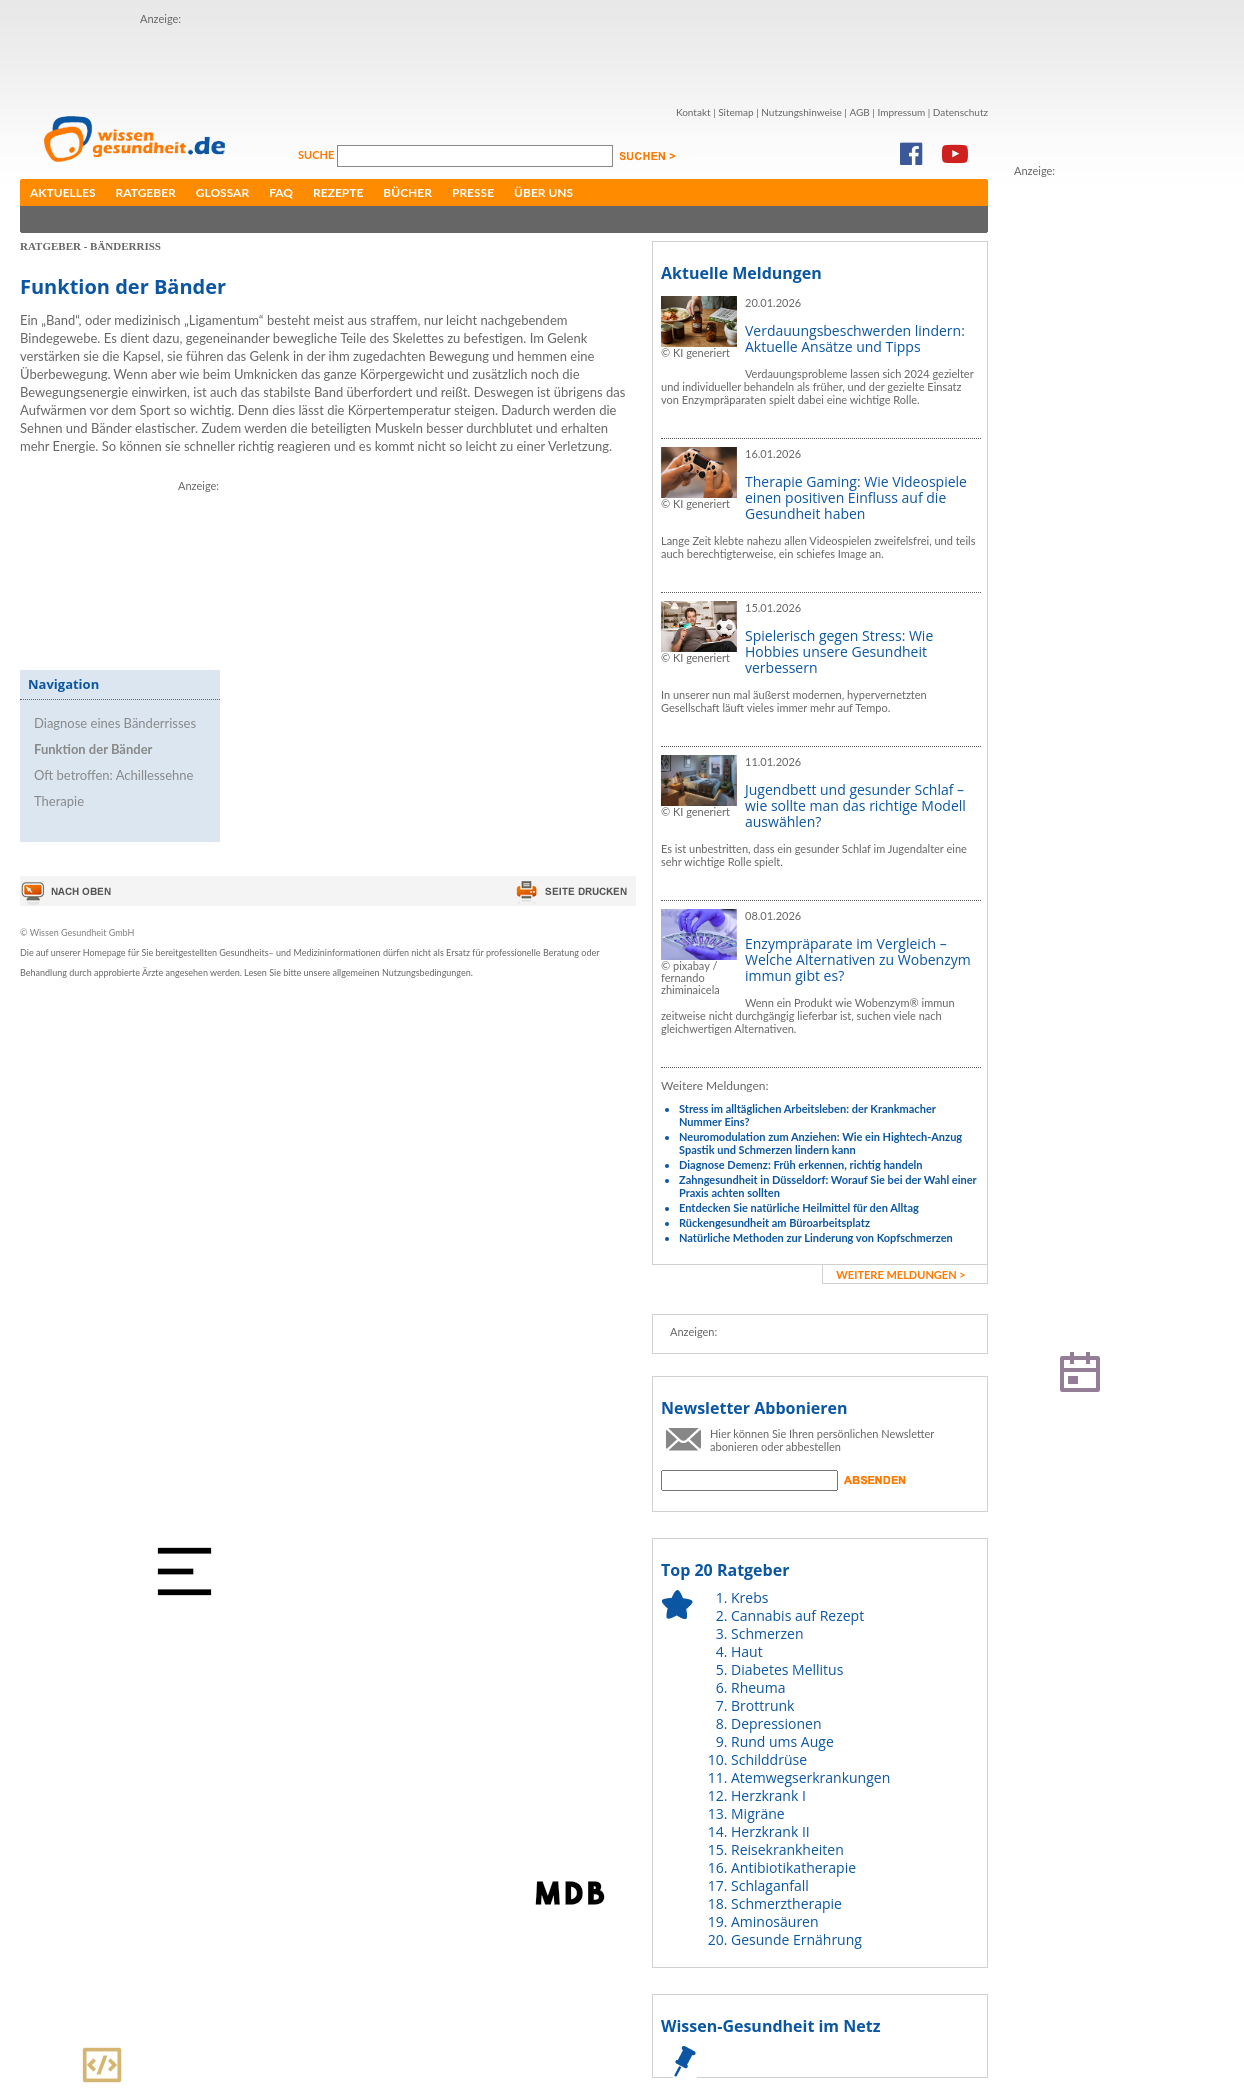 The image size is (1244, 2096). Describe the element at coordinates (1080, 1374) in the screenshot. I see `view or create a calendar event` at that location.